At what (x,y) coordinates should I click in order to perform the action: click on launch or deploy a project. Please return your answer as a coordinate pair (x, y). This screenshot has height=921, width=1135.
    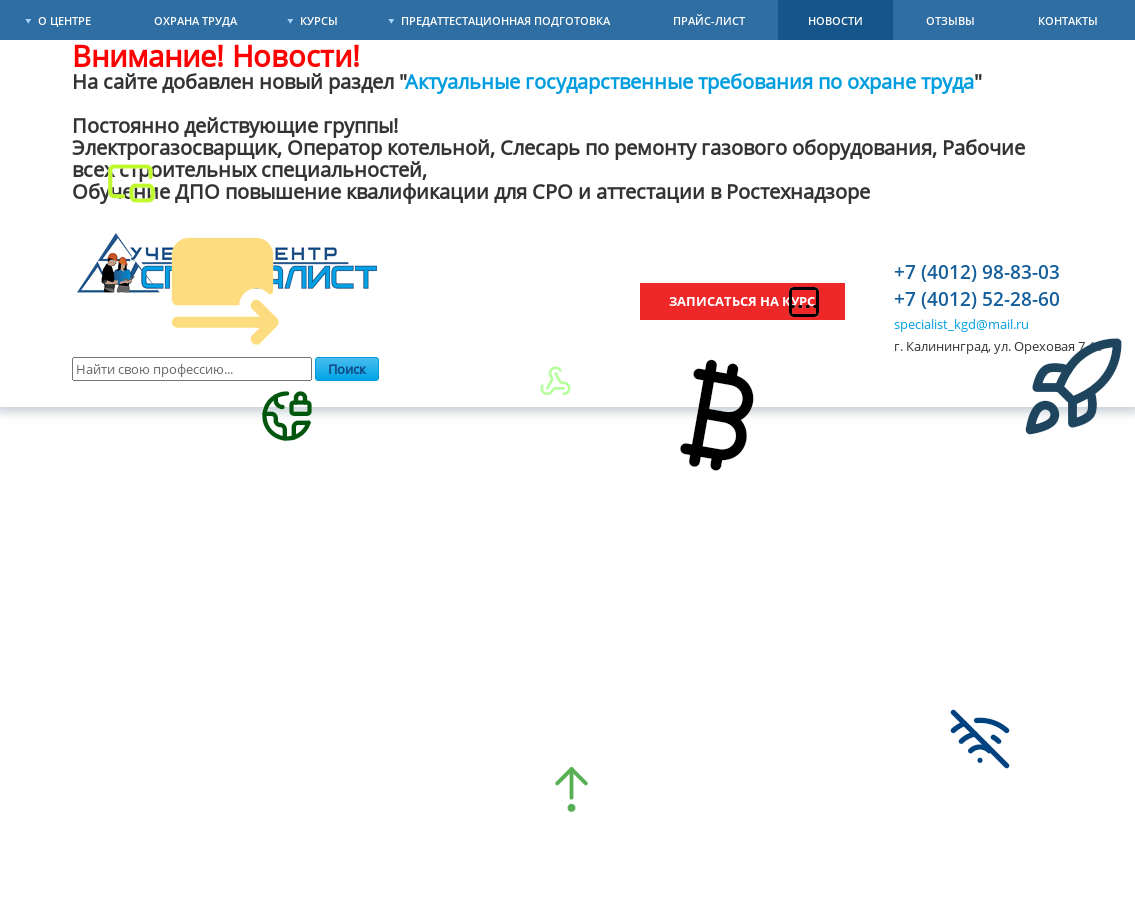
    Looking at the image, I should click on (1072, 387).